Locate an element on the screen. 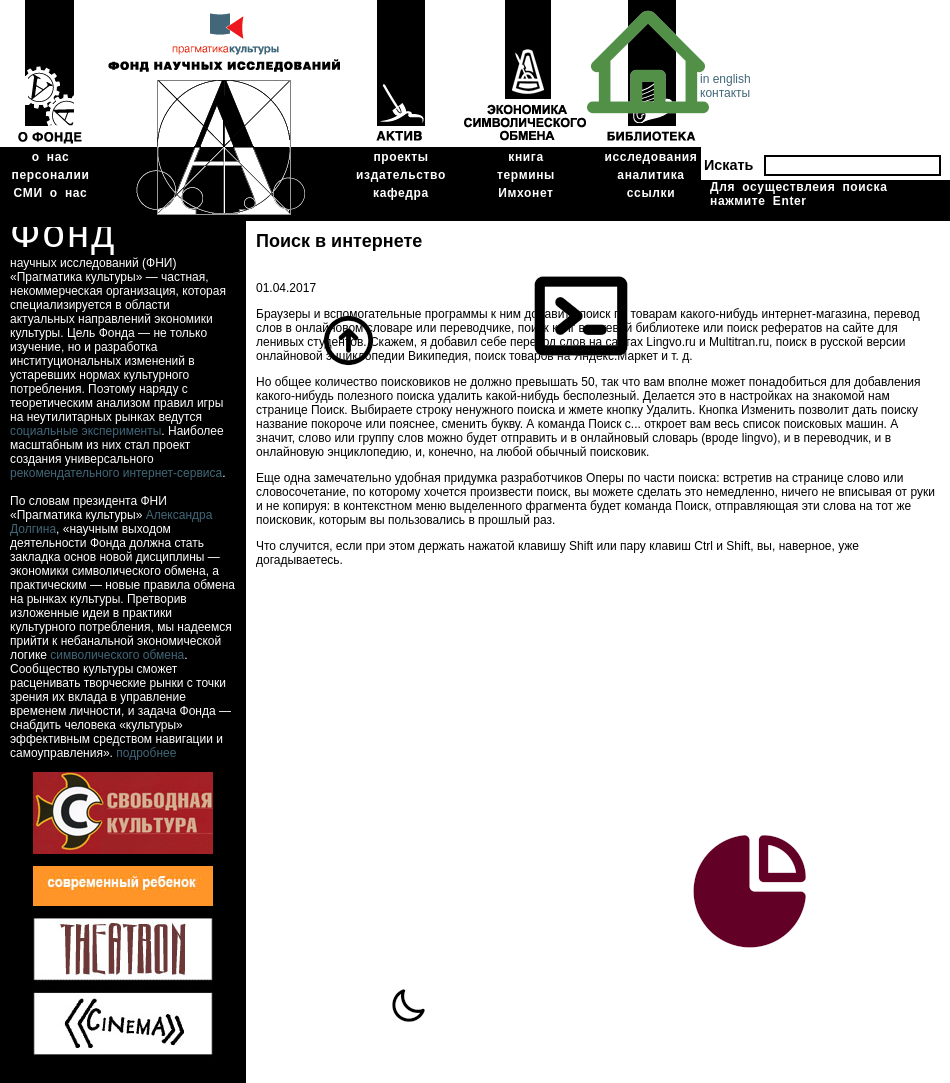 This screenshot has height=1083, width=950. view analytics or statistics breakdown is located at coordinates (749, 891).